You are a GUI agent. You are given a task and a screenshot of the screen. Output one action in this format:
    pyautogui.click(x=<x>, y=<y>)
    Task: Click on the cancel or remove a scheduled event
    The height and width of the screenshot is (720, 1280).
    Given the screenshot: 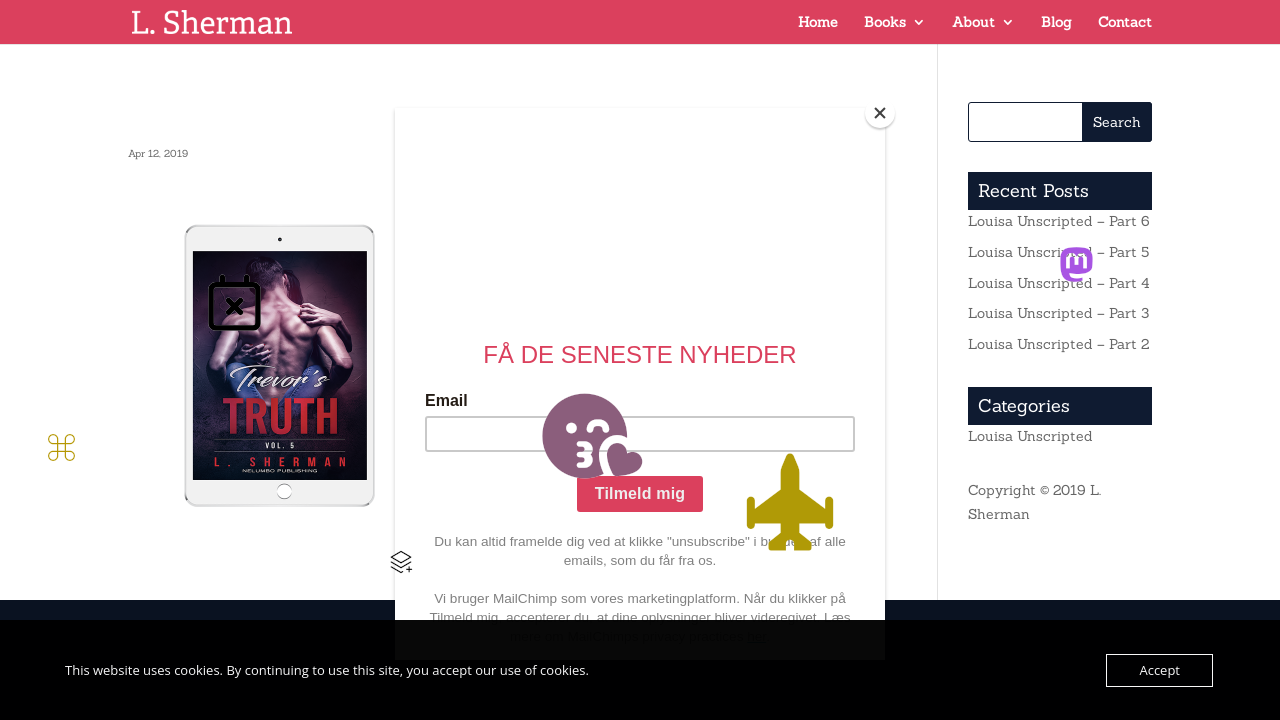 What is the action you would take?
    pyautogui.click(x=234, y=304)
    